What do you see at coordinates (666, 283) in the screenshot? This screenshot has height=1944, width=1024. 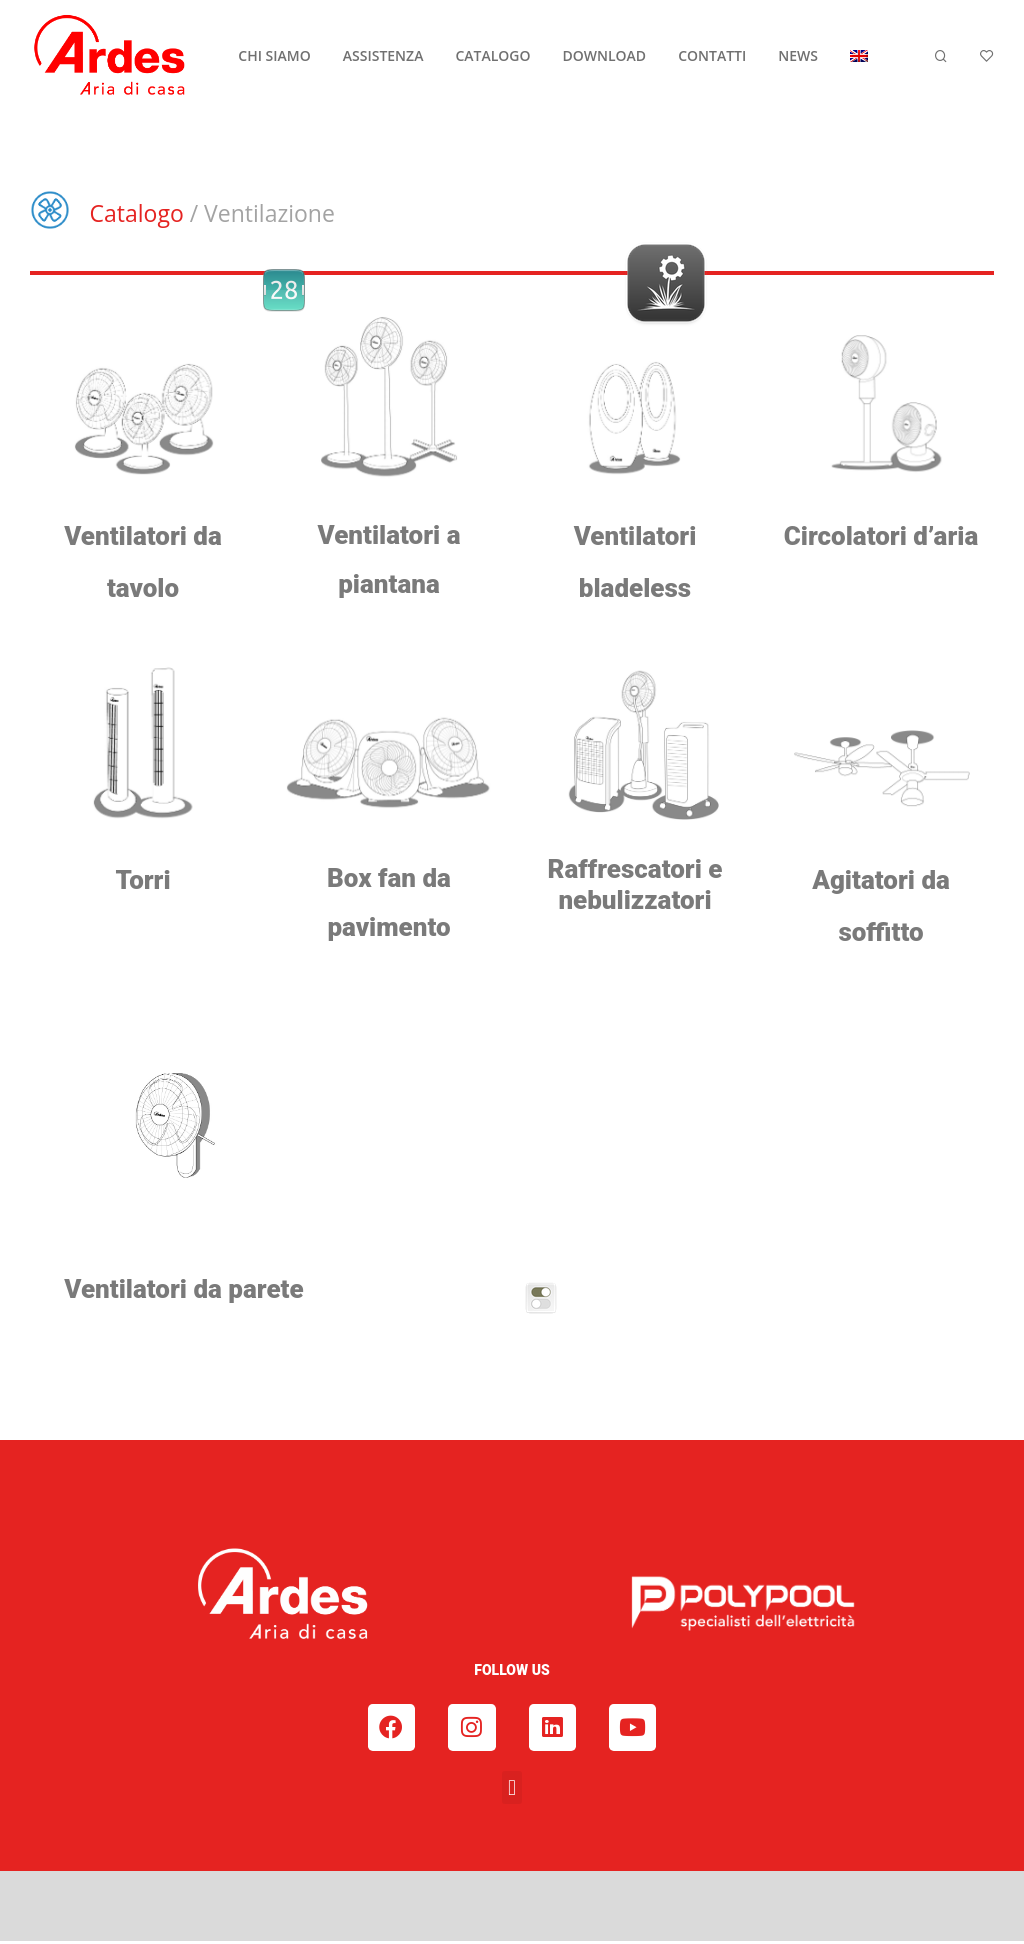 I see `open wicked engine editor` at bounding box center [666, 283].